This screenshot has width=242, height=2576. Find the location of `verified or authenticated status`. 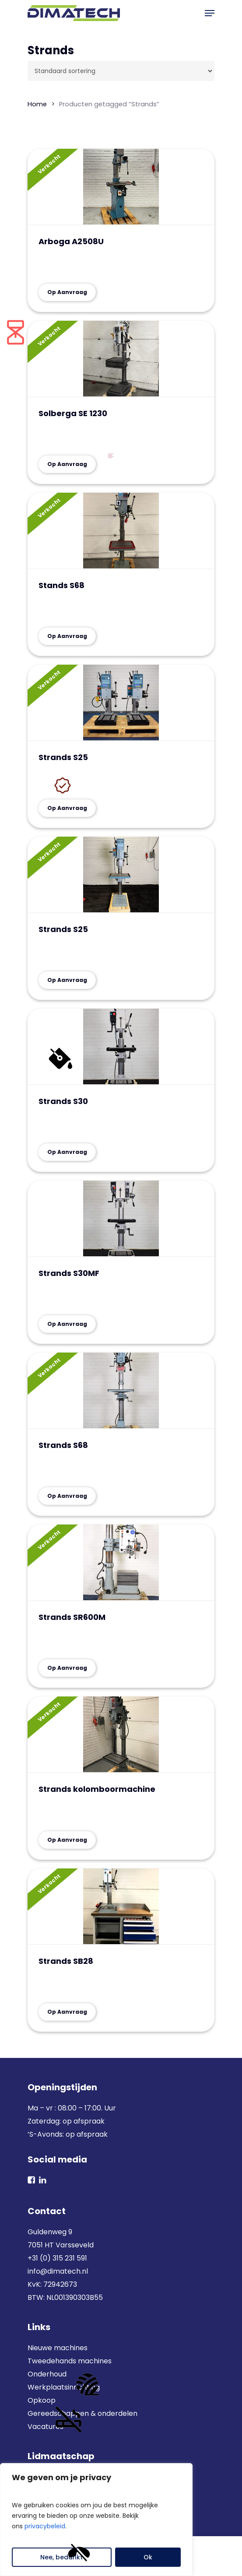

verified or authenticated status is located at coordinates (63, 785).